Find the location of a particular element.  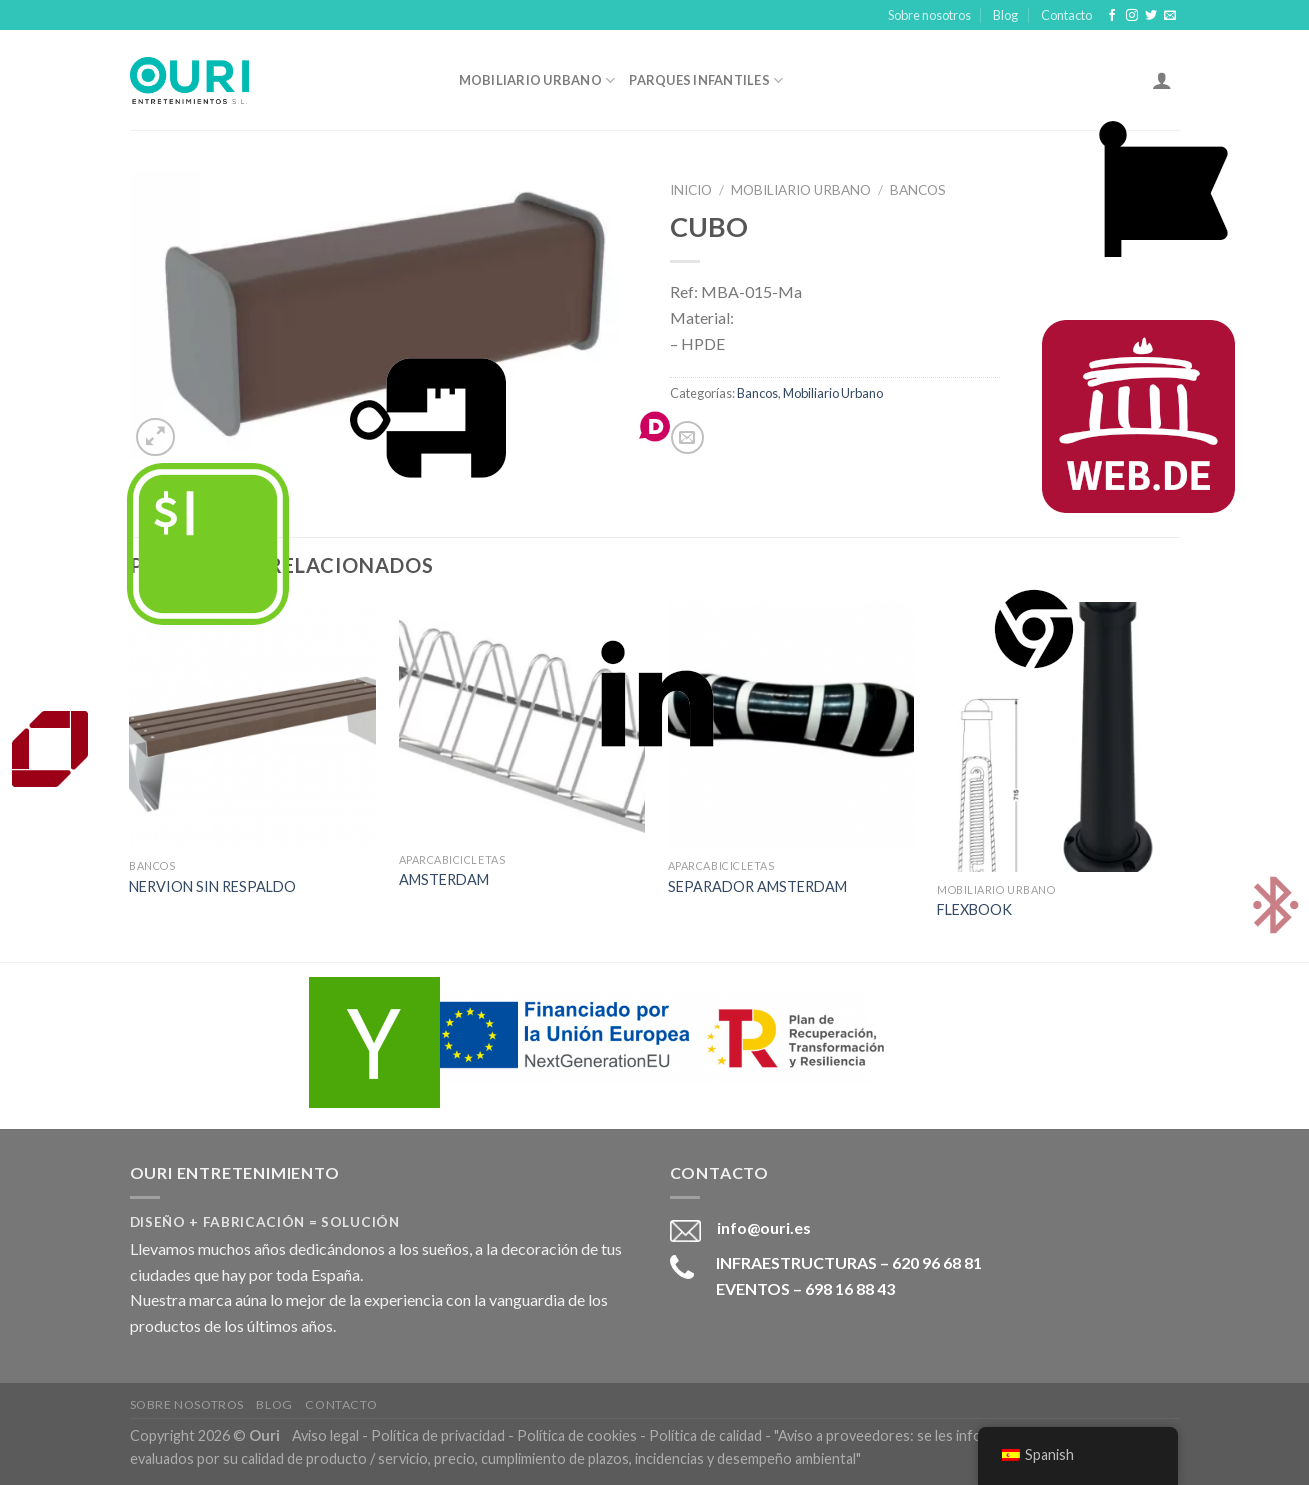

open LinkedIn profile or page is located at coordinates (654, 693).